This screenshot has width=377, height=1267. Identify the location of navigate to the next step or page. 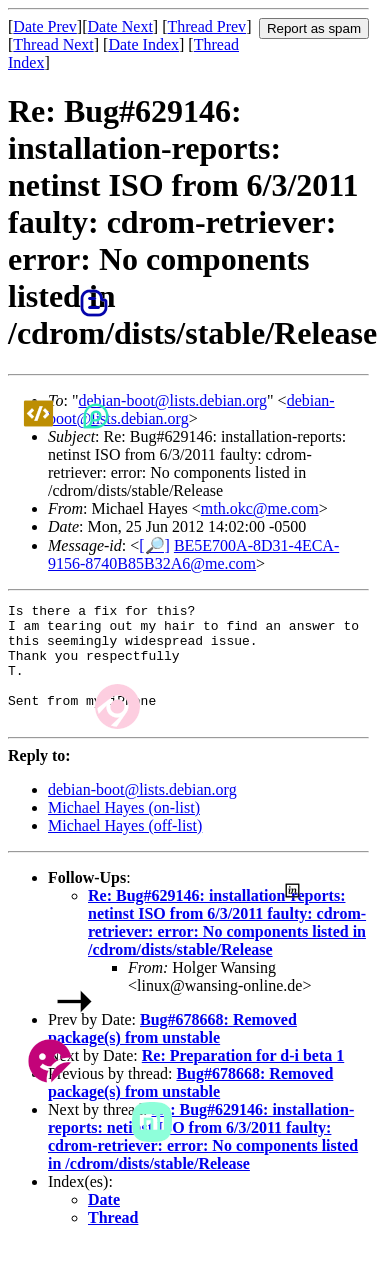
(74, 1001).